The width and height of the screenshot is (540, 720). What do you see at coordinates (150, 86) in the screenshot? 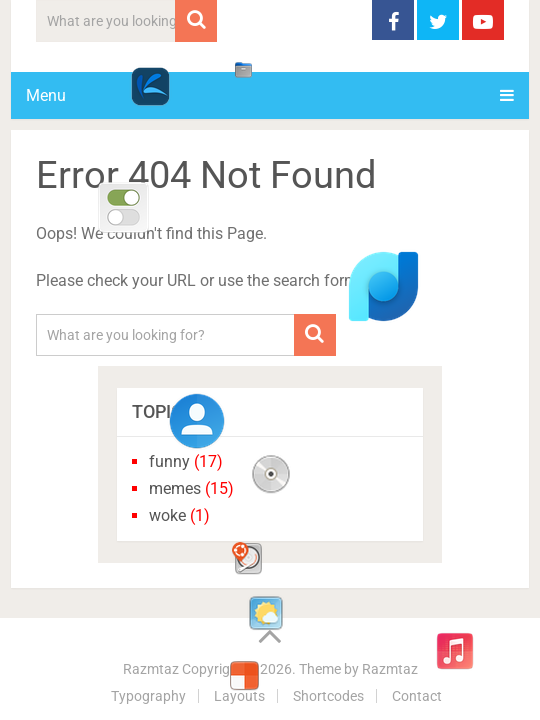
I see `launch the KaOS linux distribution app` at bounding box center [150, 86].